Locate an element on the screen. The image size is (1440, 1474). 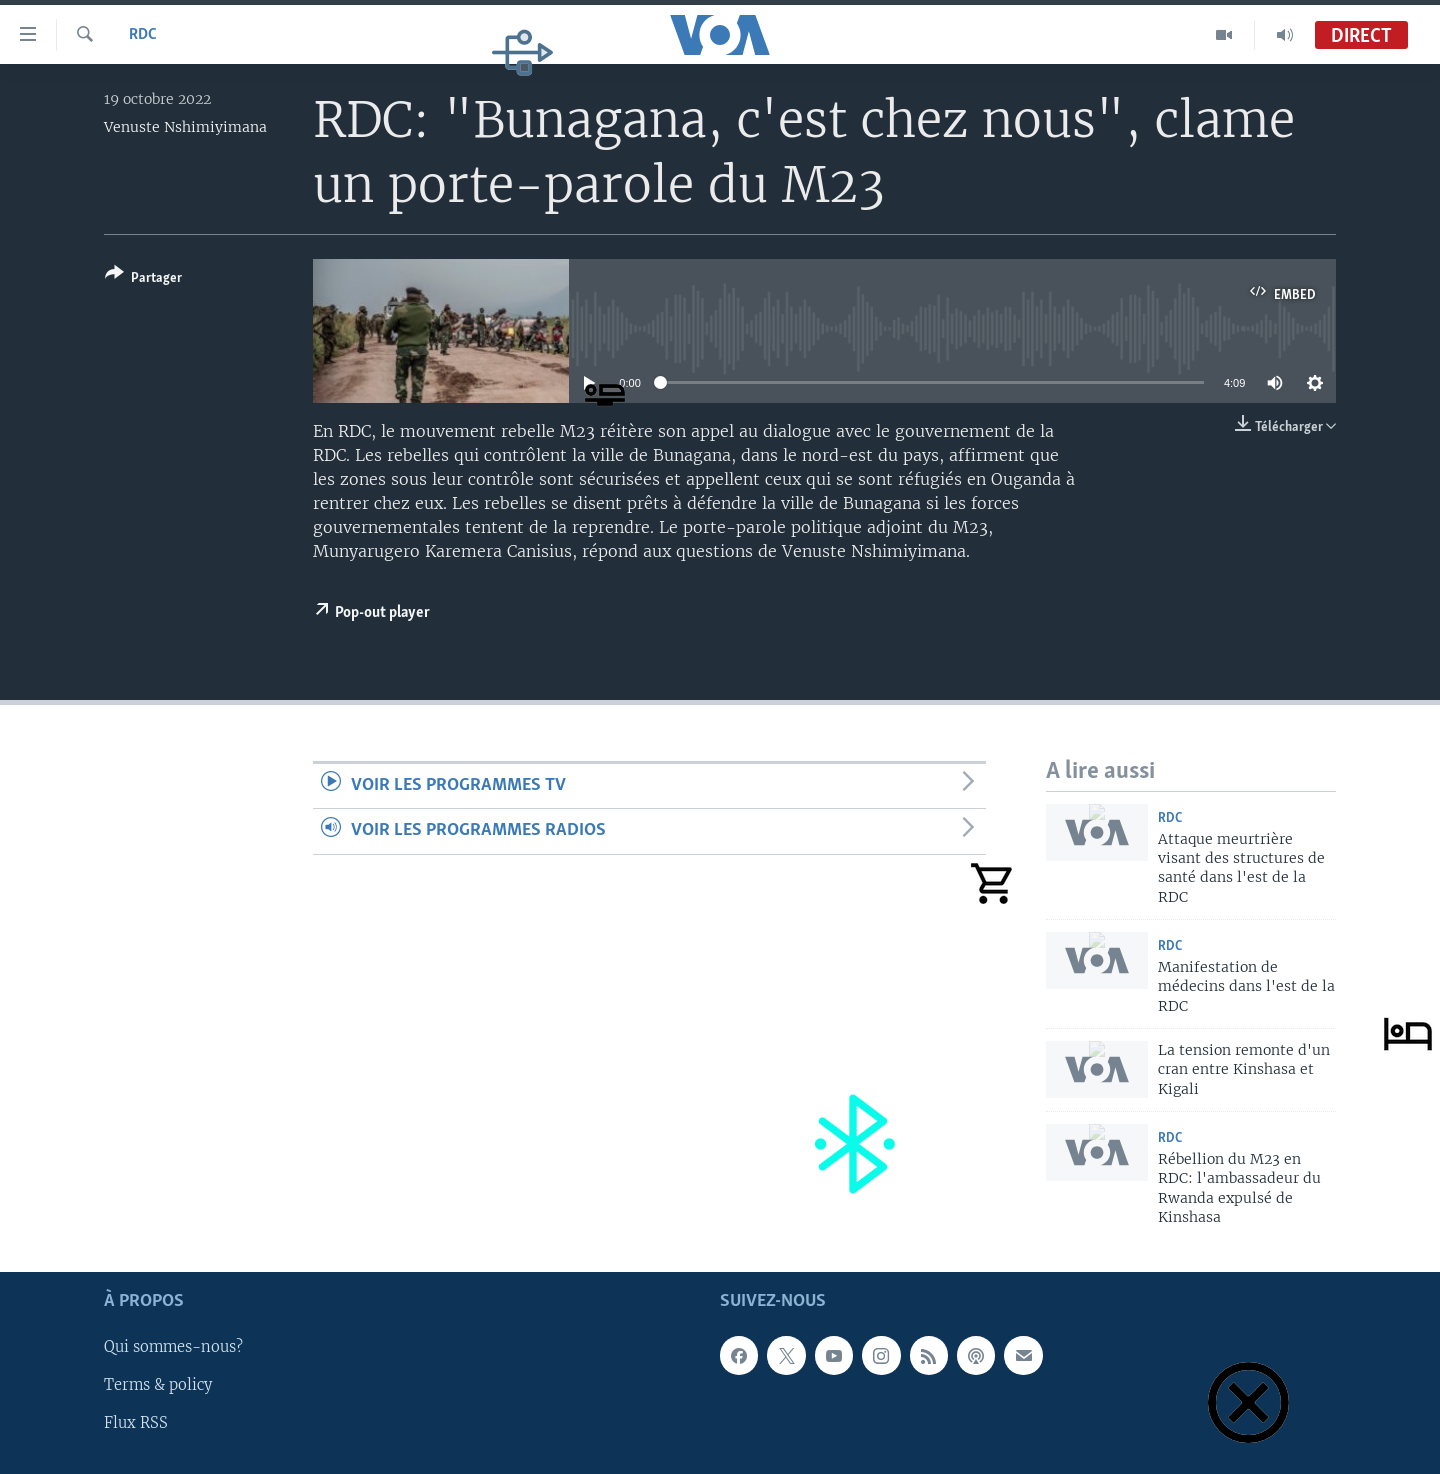
connect a USB device is located at coordinates (522, 52).